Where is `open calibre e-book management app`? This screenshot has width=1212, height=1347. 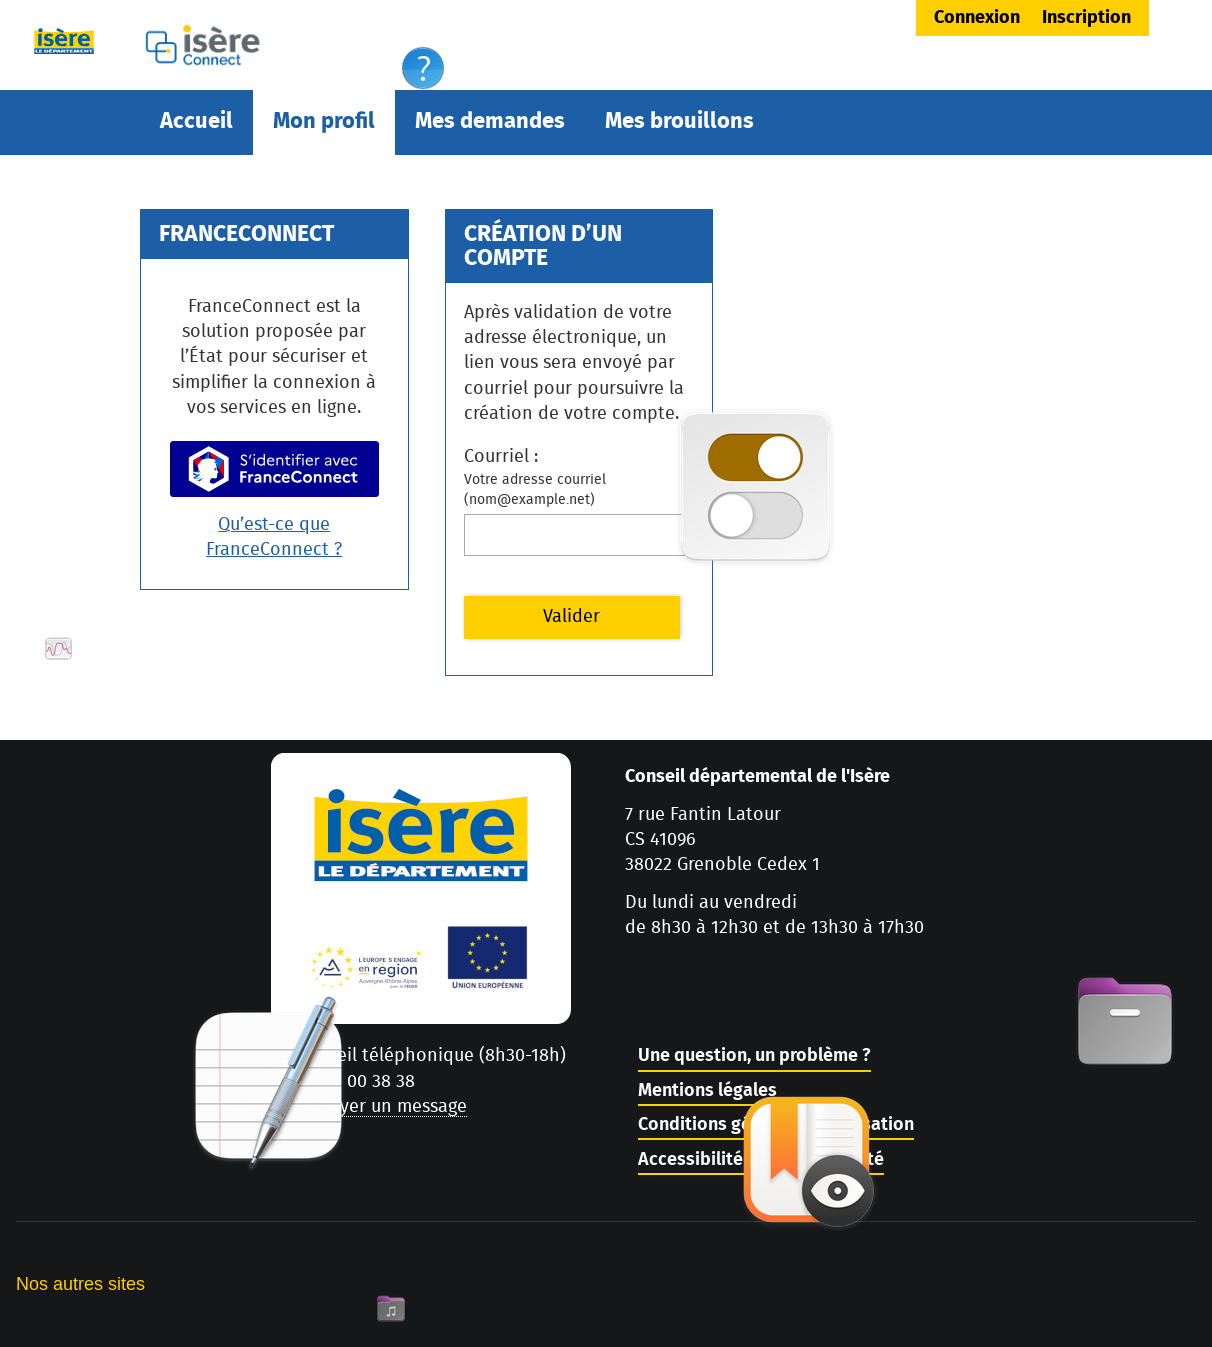
open calibre e-book management app is located at coordinates (806, 1159).